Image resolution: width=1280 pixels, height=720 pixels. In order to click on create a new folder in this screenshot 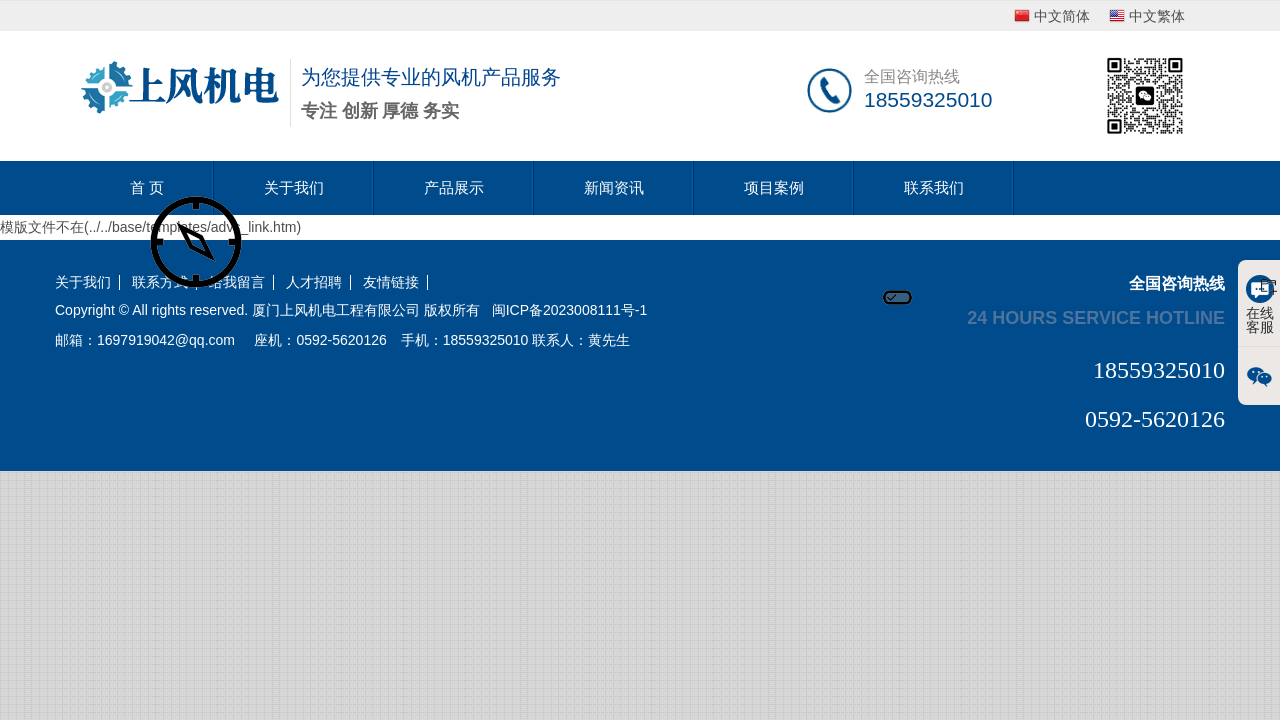, I will do `click(1268, 286)`.